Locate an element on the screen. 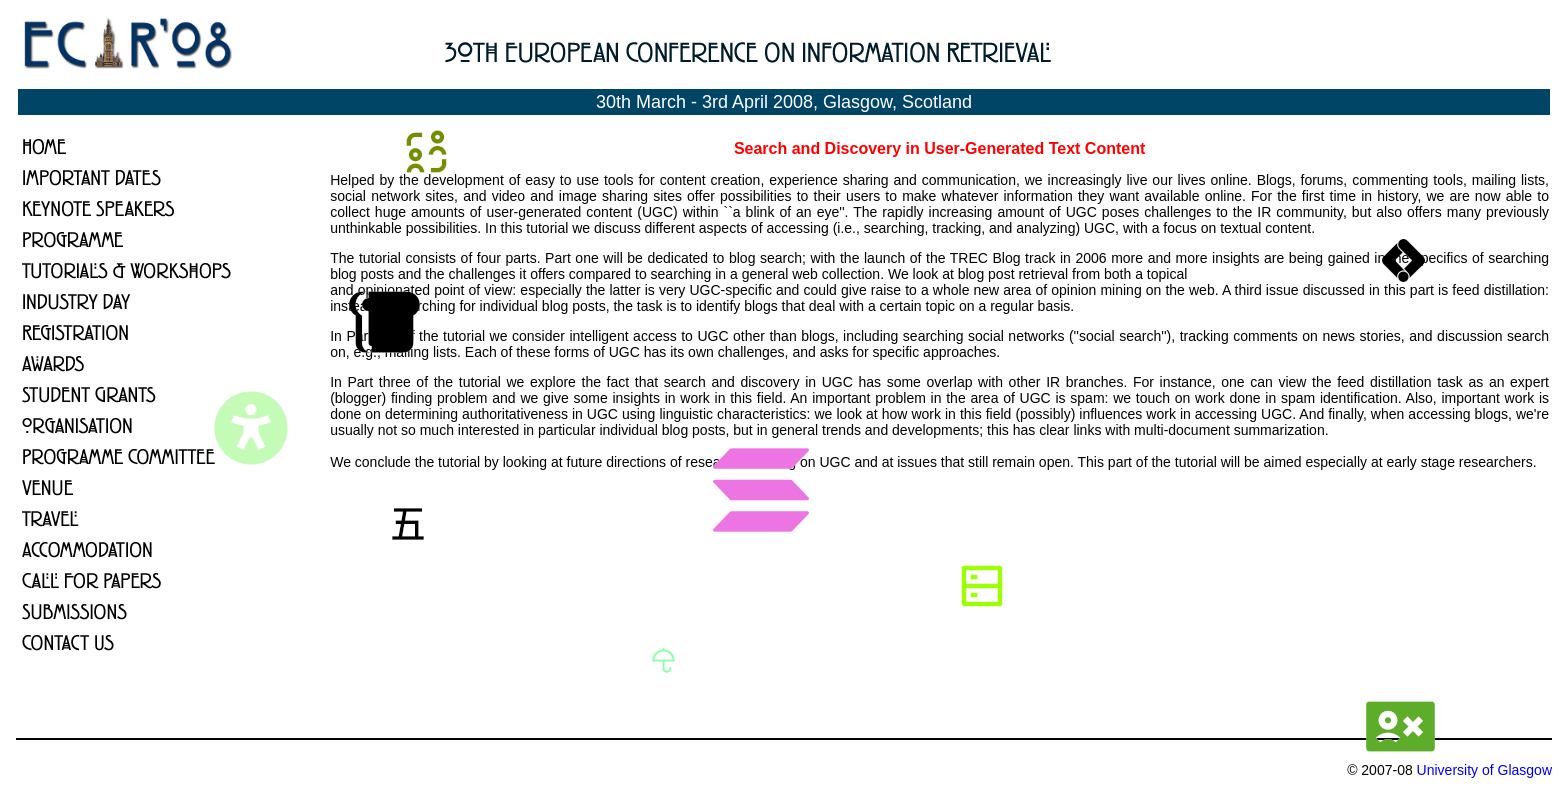 Image resolution: width=1568 pixels, height=794 pixels. peer-to-peer connection or transfer is located at coordinates (426, 152).